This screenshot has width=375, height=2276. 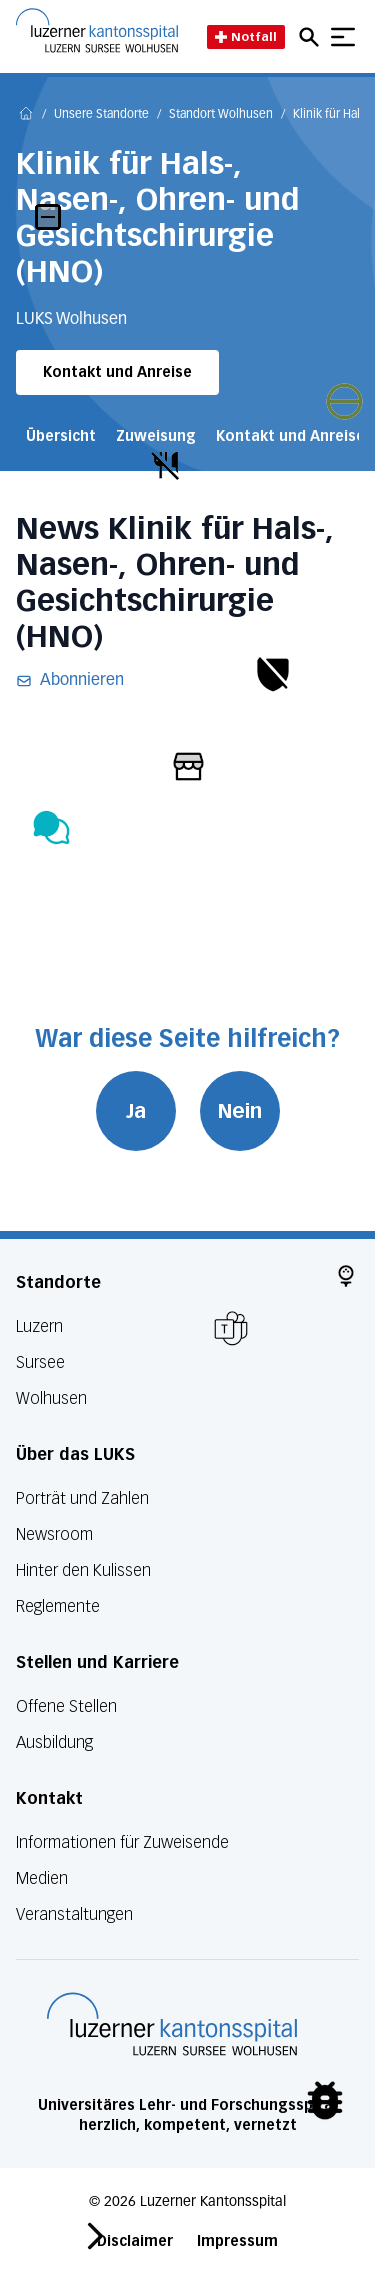 I want to click on indicates partial selection in a group of items, so click(x=48, y=217).